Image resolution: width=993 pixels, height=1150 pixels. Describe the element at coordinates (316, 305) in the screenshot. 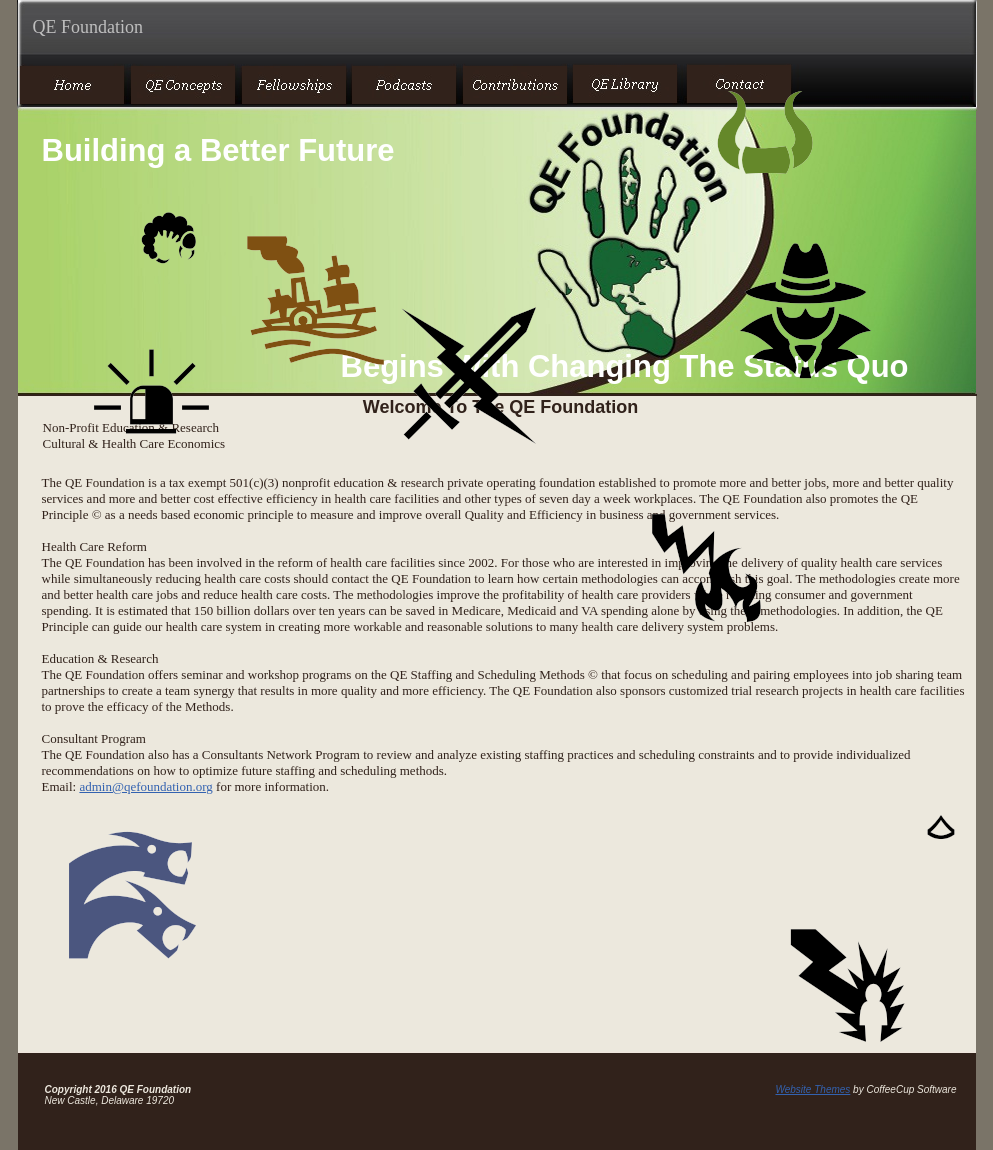

I see `view naval fleet or warship units` at that location.